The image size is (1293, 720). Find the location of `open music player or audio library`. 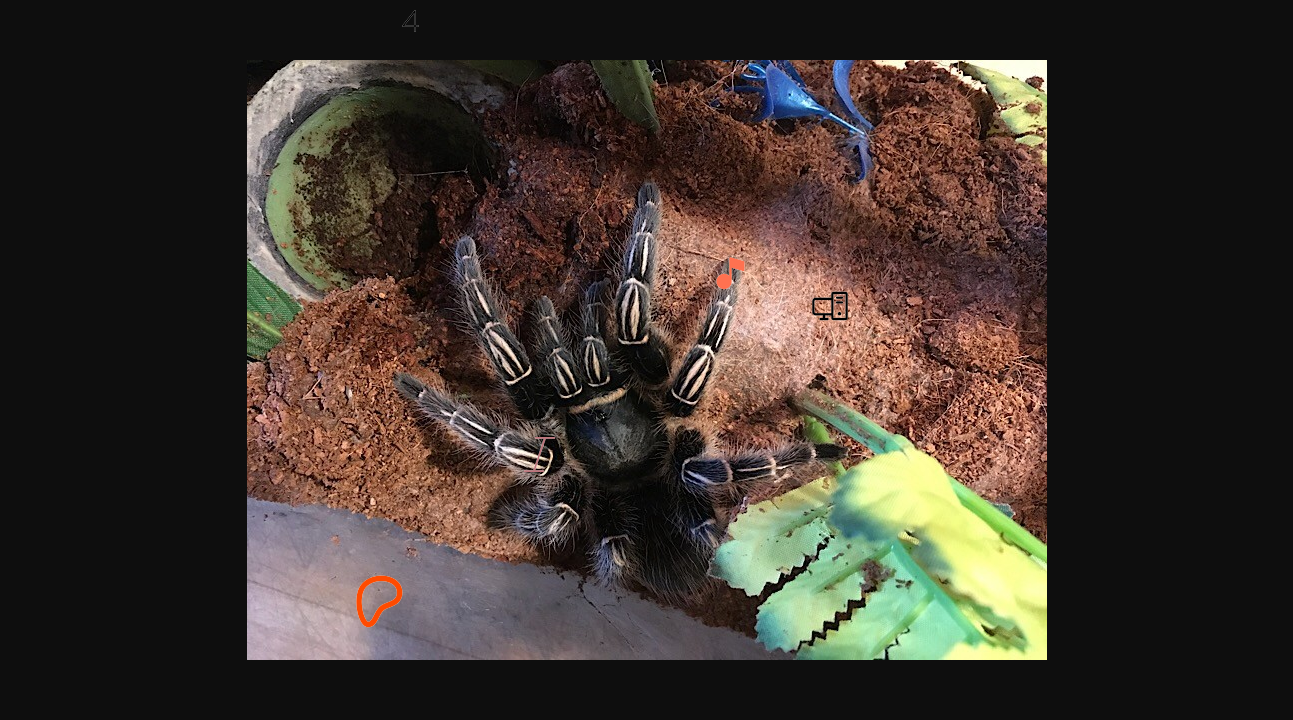

open music player or audio library is located at coordinates (730, 272).